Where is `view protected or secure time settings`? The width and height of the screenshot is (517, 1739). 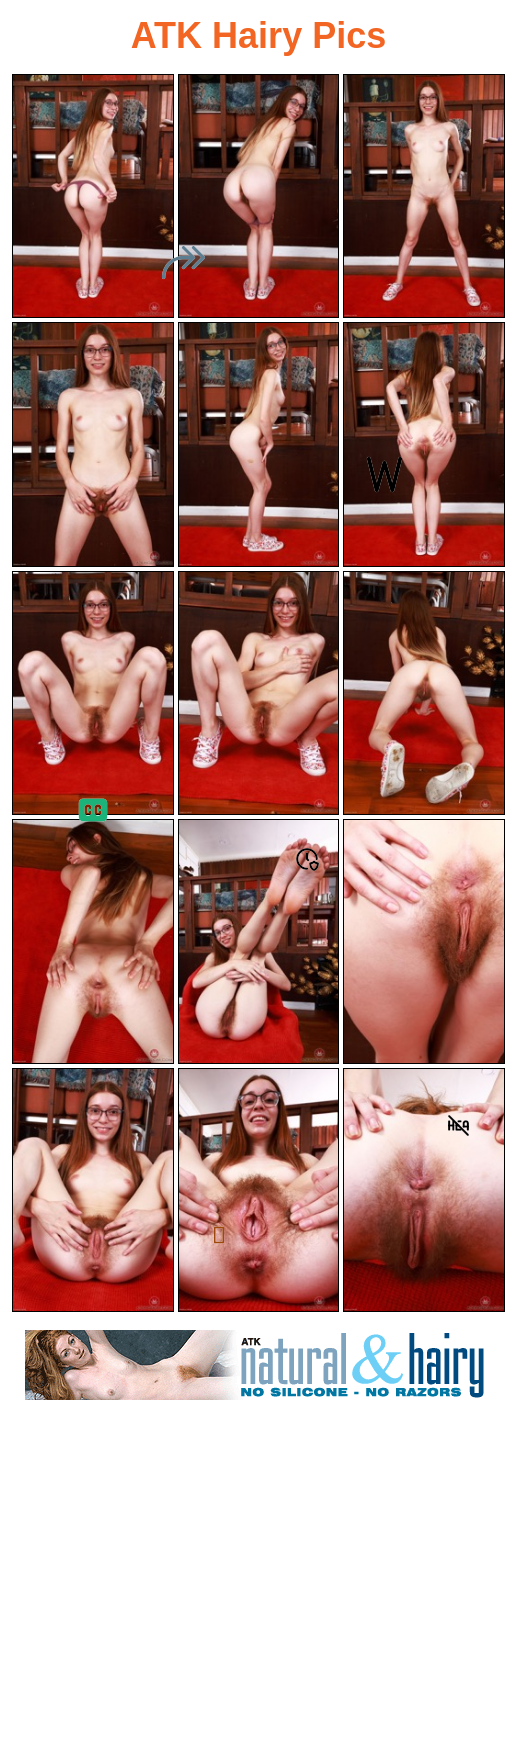 view protected or secure time settings is located at coordinates (307, 859).